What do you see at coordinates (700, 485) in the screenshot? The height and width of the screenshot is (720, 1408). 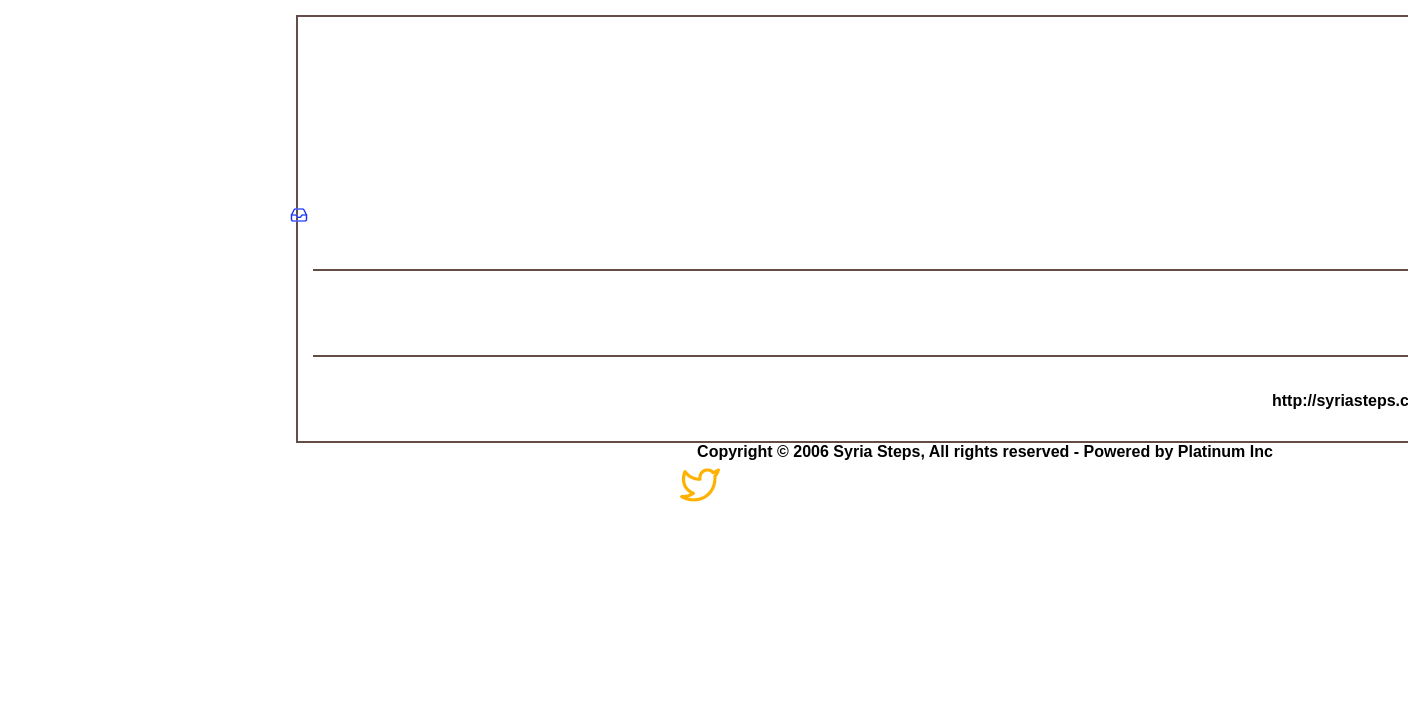 I see `open Twitter app or profile` at bounding box center [700, 485].